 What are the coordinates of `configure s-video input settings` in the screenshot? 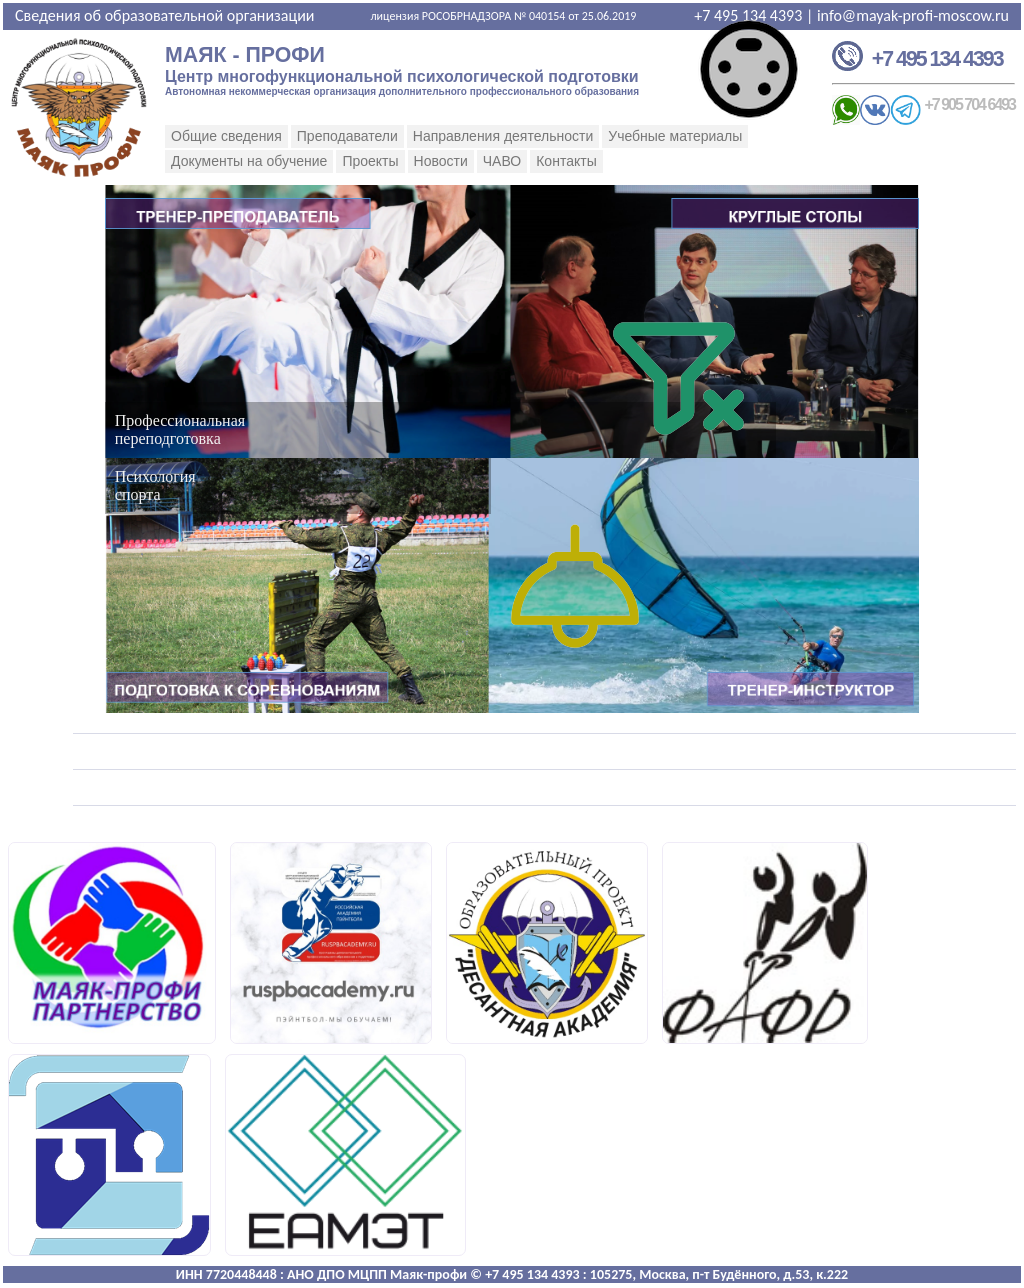 It's located at (749, 69).